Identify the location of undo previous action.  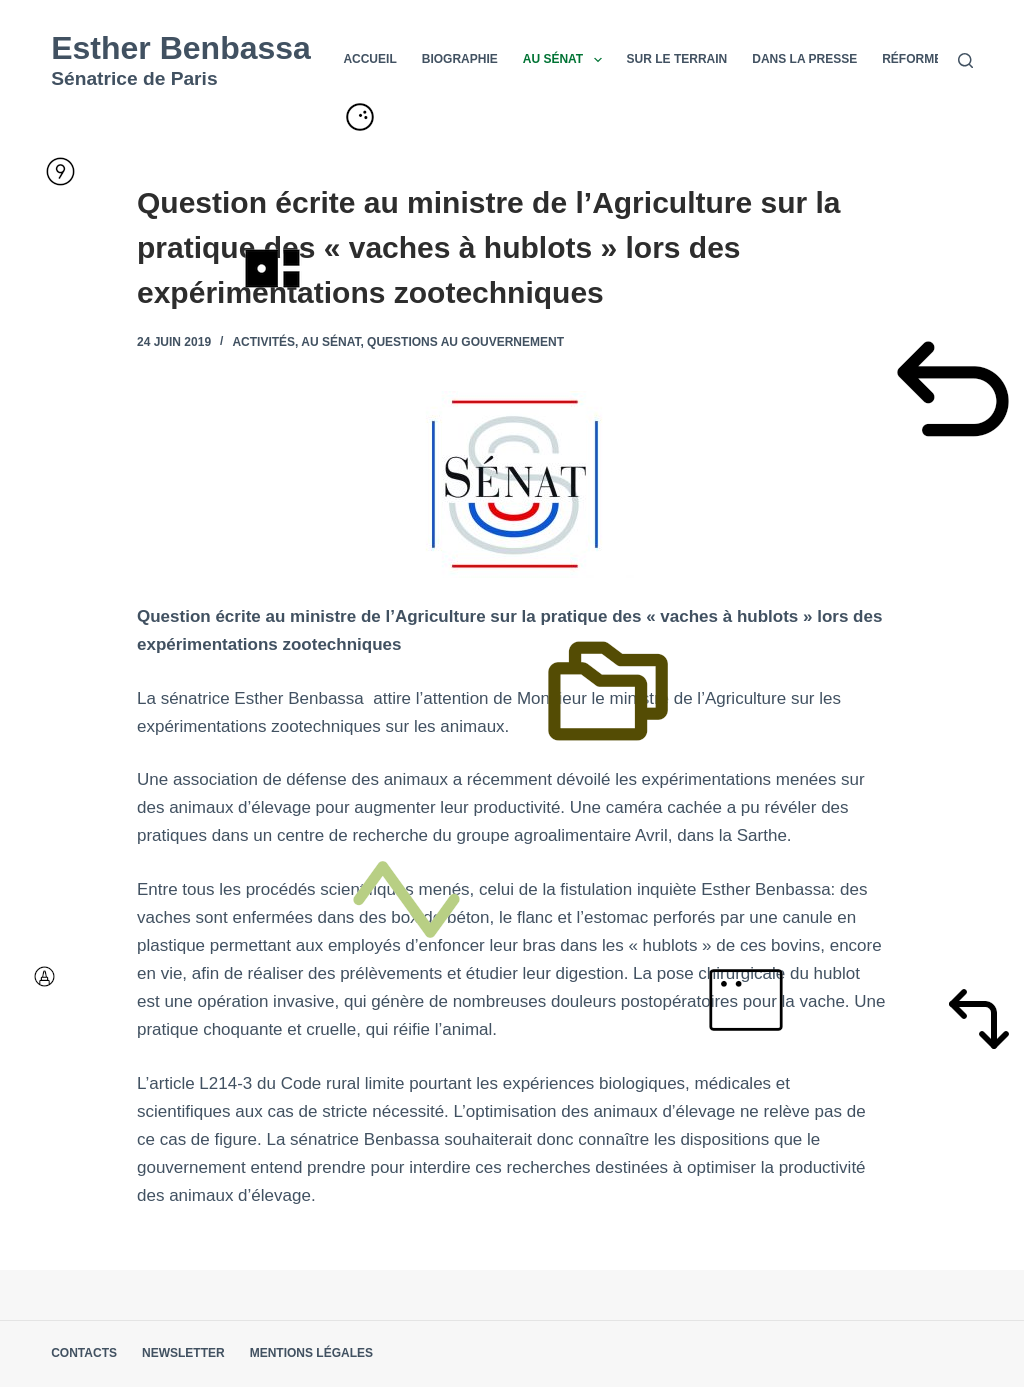
(953, 393).